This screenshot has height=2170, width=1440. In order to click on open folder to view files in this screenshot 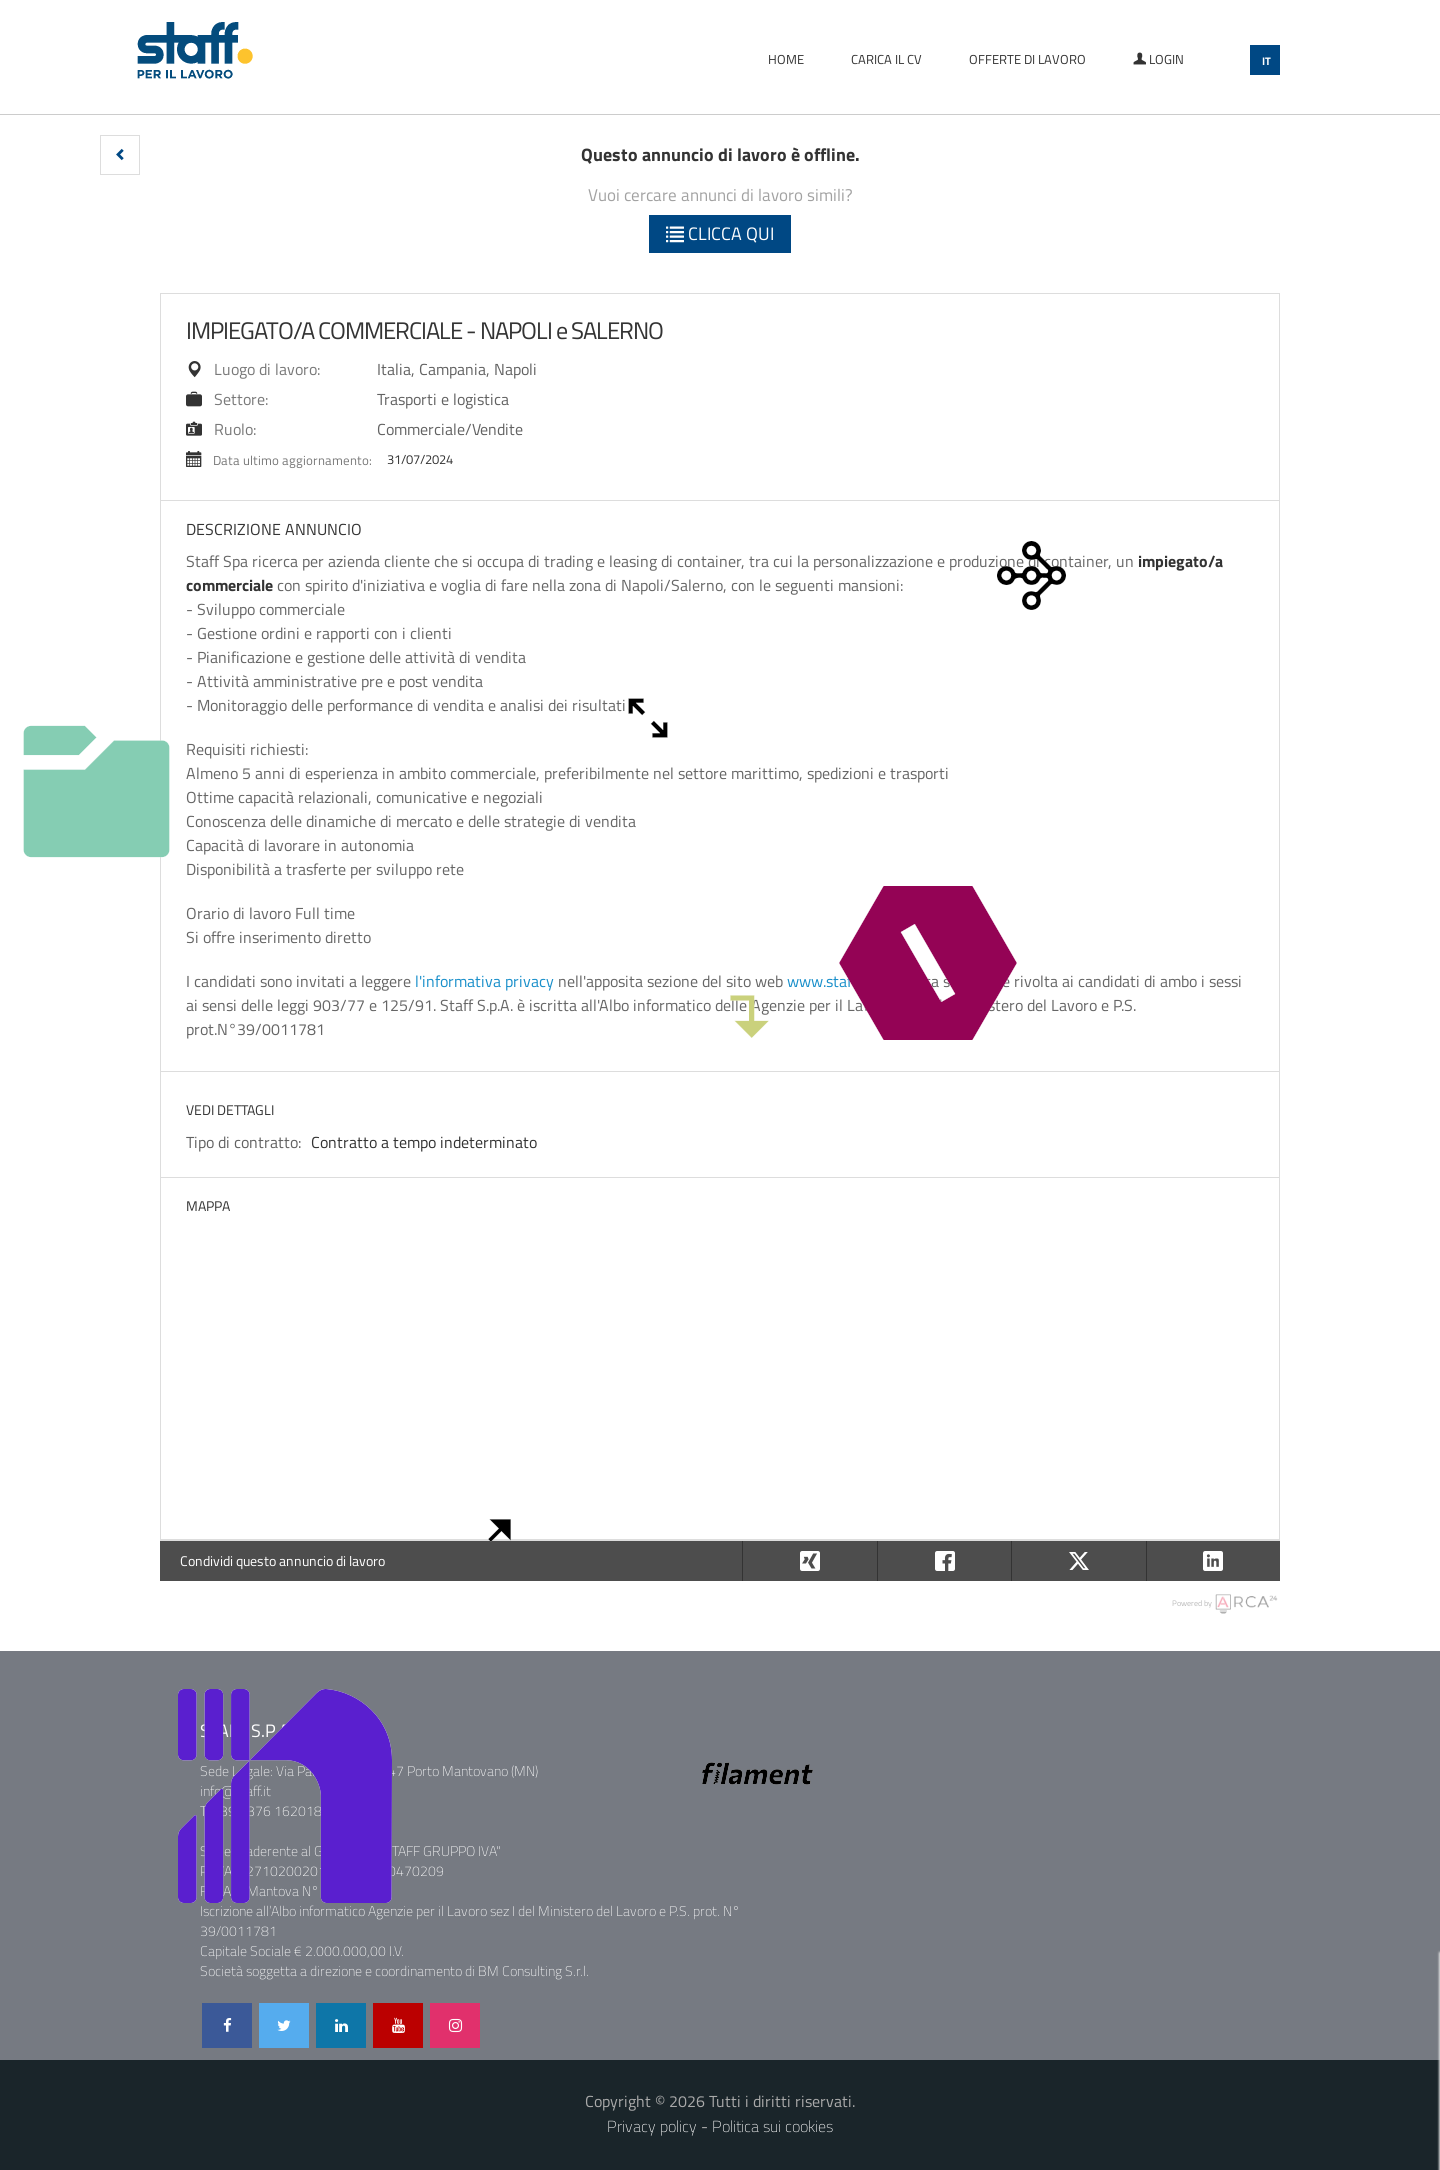, I will do `click(96, 791)`.